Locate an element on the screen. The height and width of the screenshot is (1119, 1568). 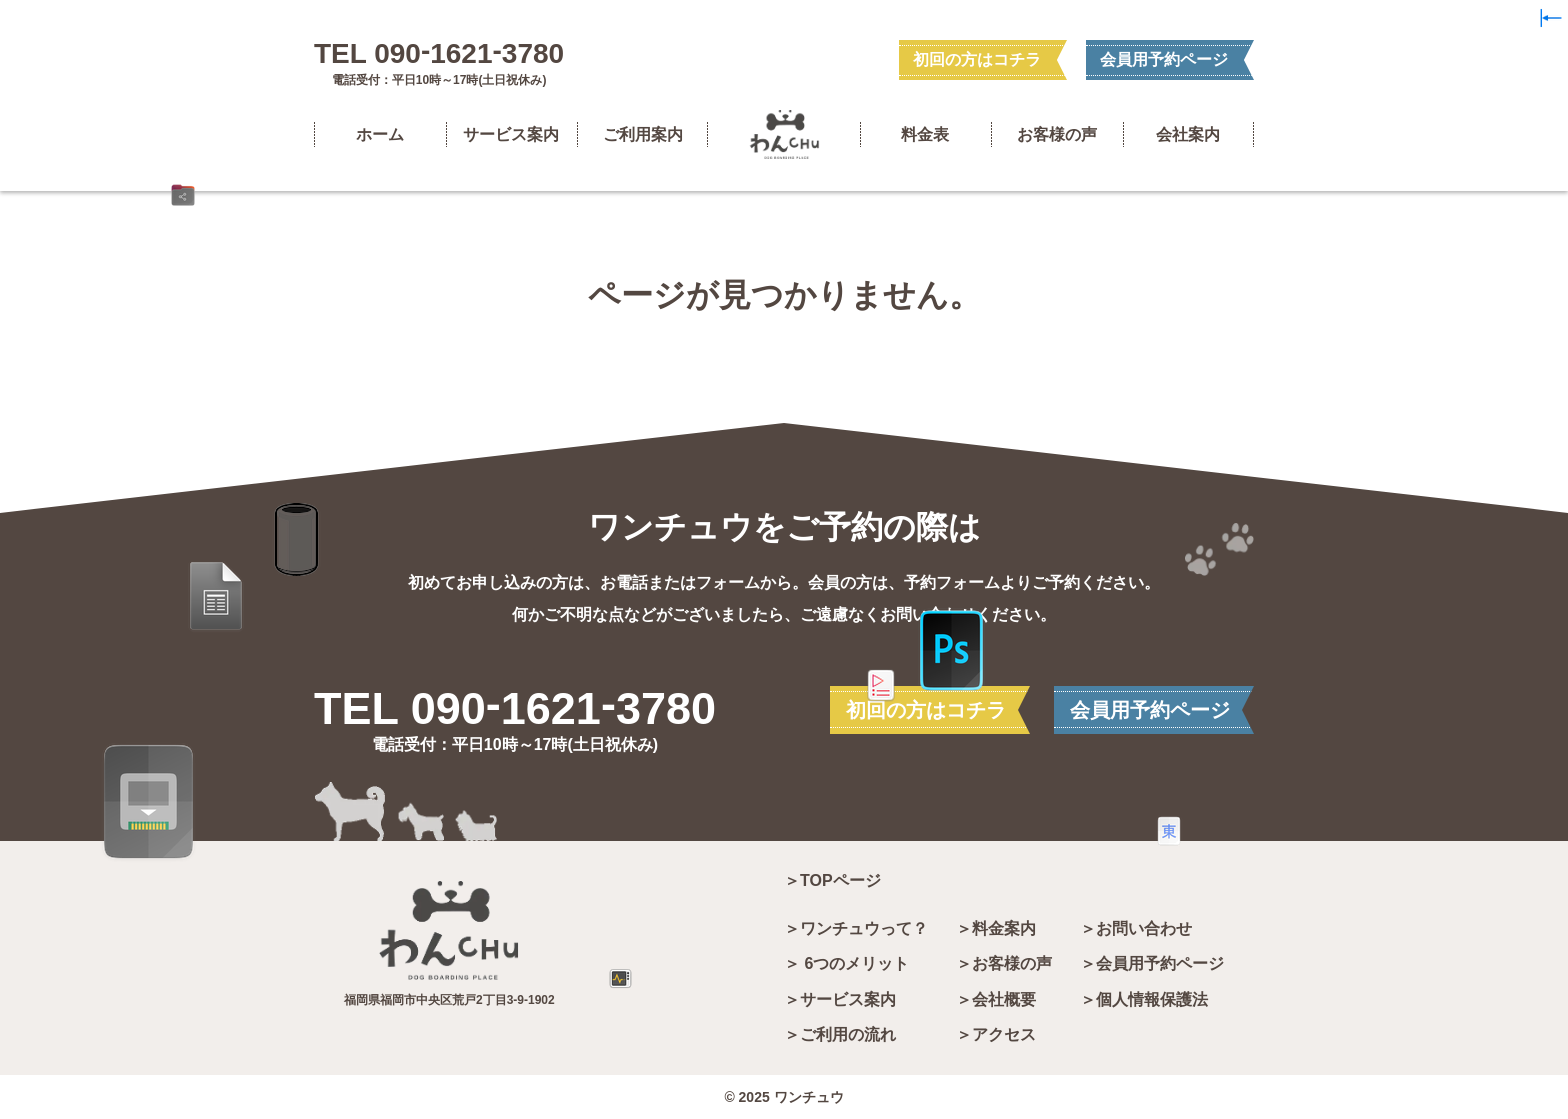
adobe photoshop file type indicator is located at coordinates (951, 650).